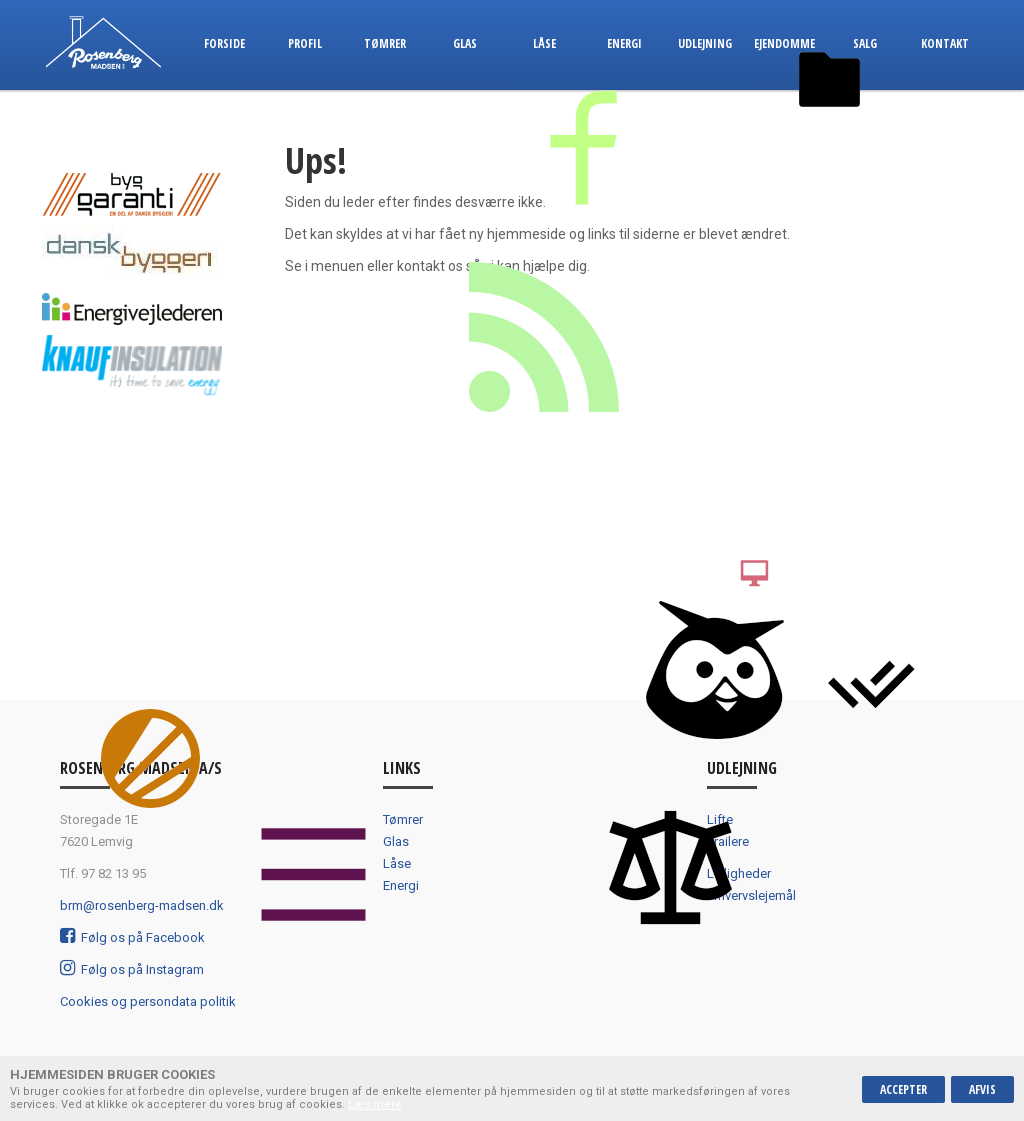 The width and height of the screenshot is (1024, 1121). I want to click on open hootsuite social media management app, so click(715, 670).